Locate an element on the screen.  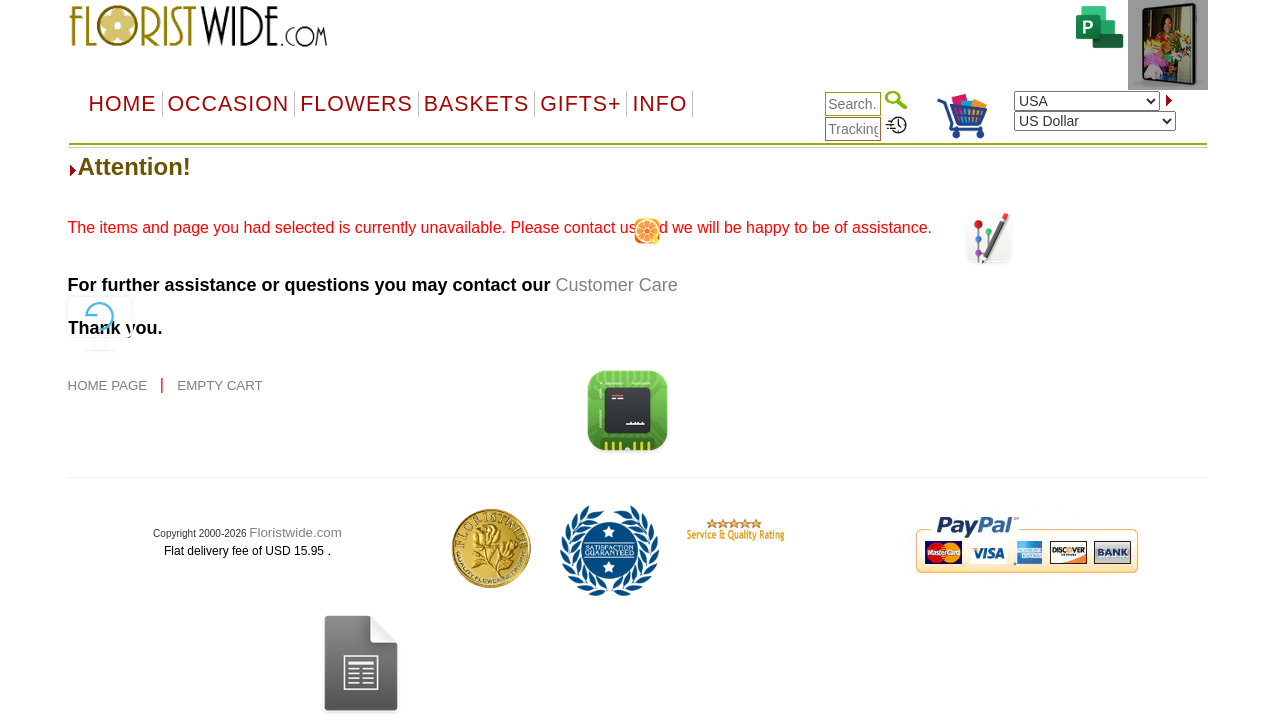
open sound juicer cd ripper app is located at coordinates (647, 231).